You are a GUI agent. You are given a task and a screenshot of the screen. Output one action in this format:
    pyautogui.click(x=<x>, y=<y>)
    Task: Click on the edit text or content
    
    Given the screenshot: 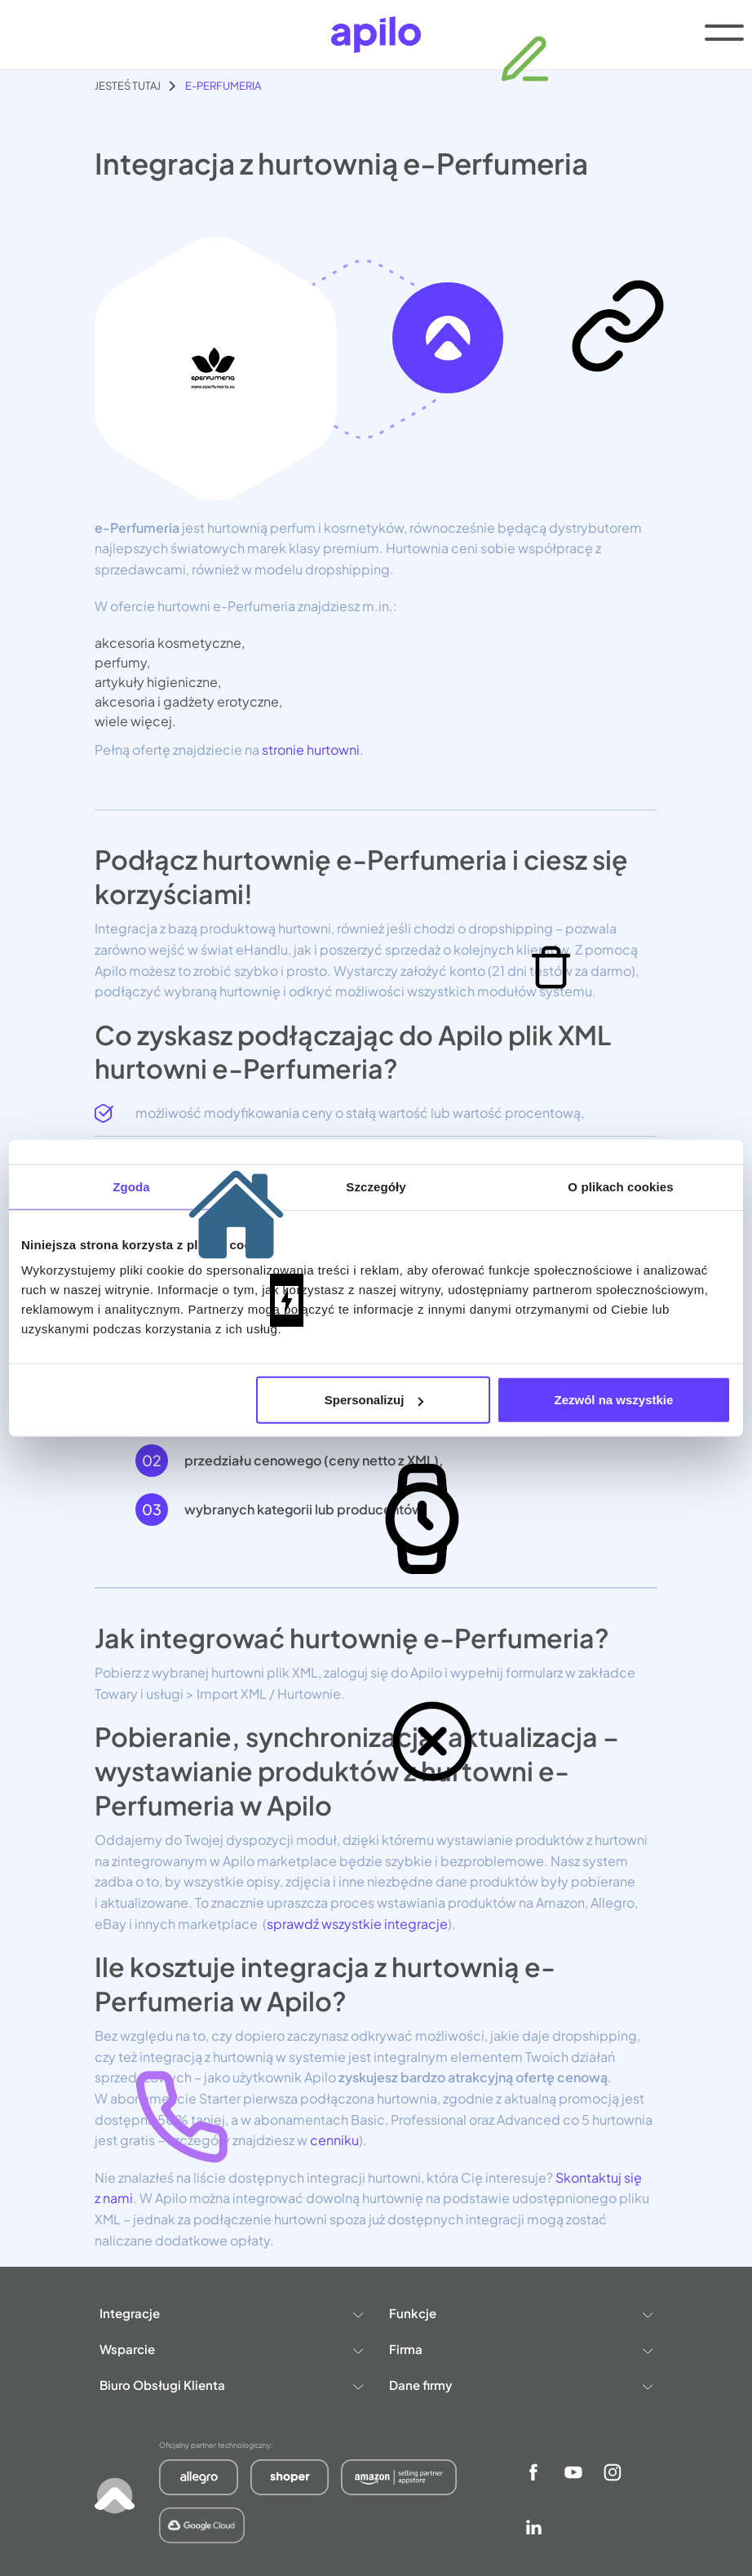 What is the action you would take?
    pyautogui.click(x=524, y=60)
    